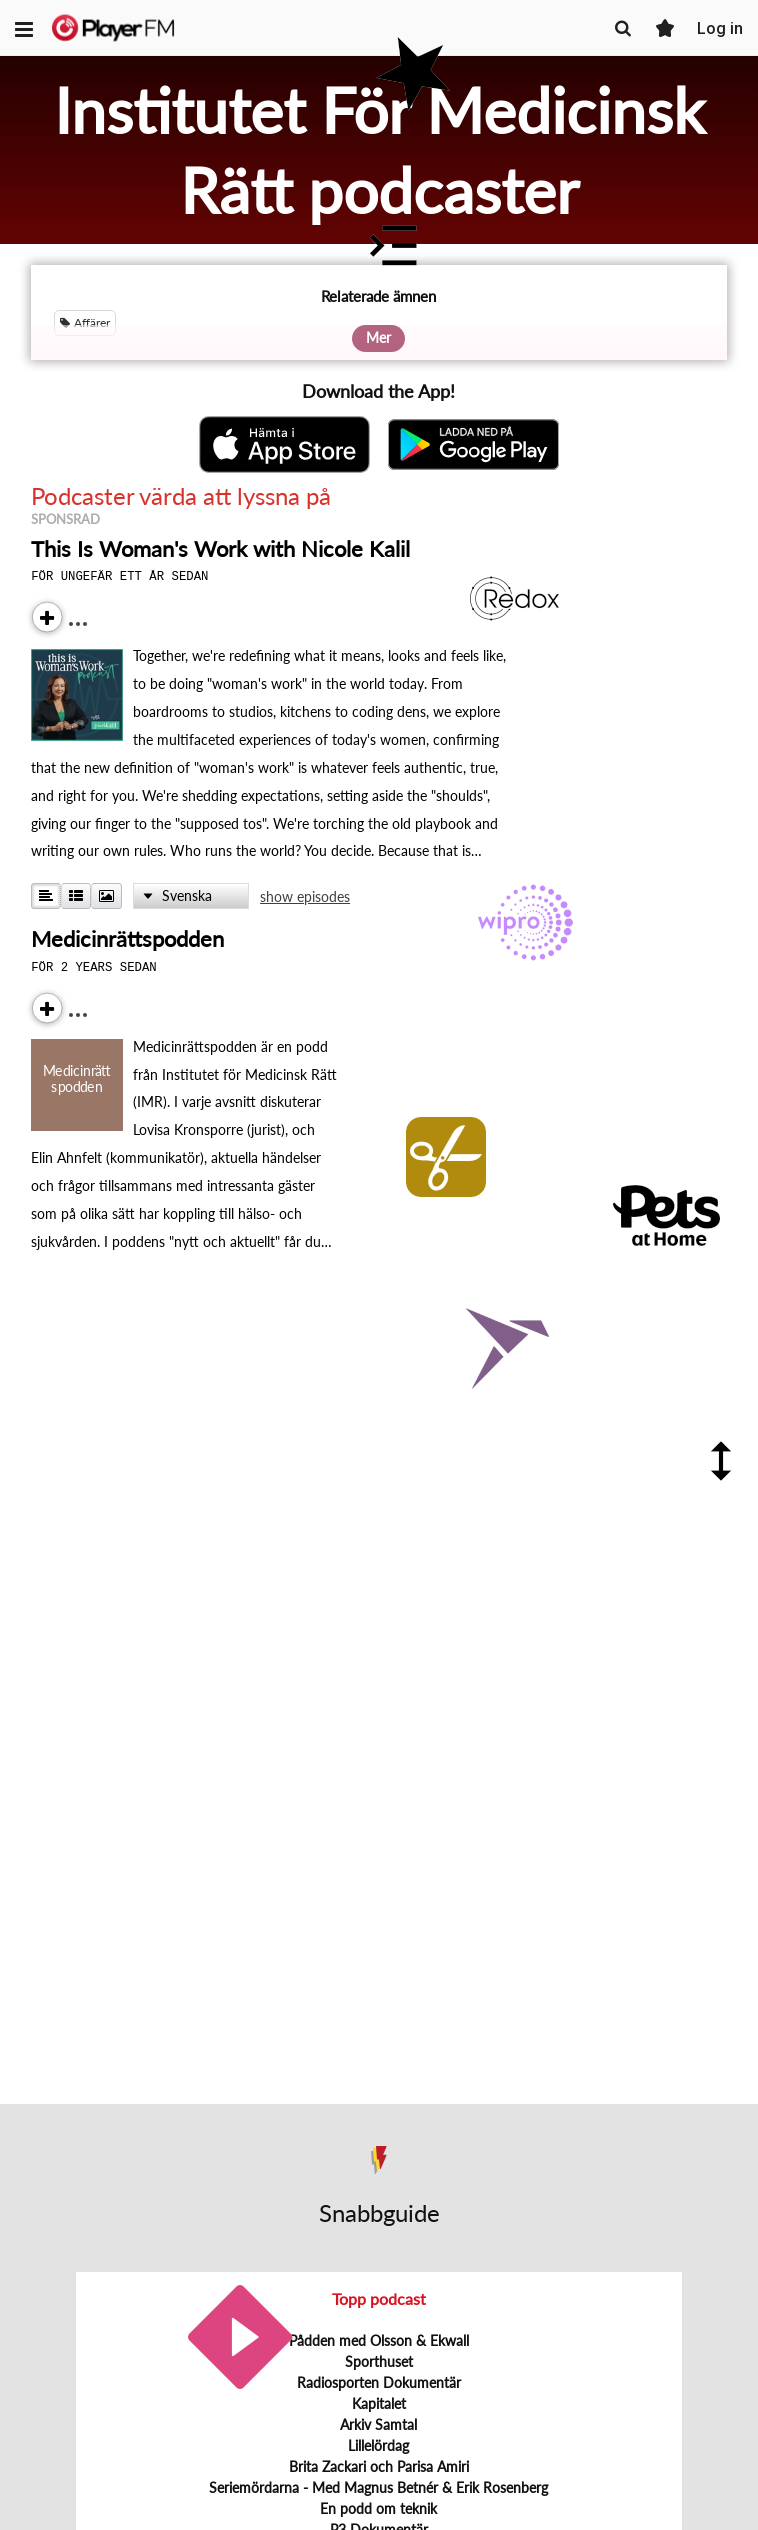 This screenshot has width=758, height=2530. I want to click on visit the Wipro website or services, so click(525, 922).